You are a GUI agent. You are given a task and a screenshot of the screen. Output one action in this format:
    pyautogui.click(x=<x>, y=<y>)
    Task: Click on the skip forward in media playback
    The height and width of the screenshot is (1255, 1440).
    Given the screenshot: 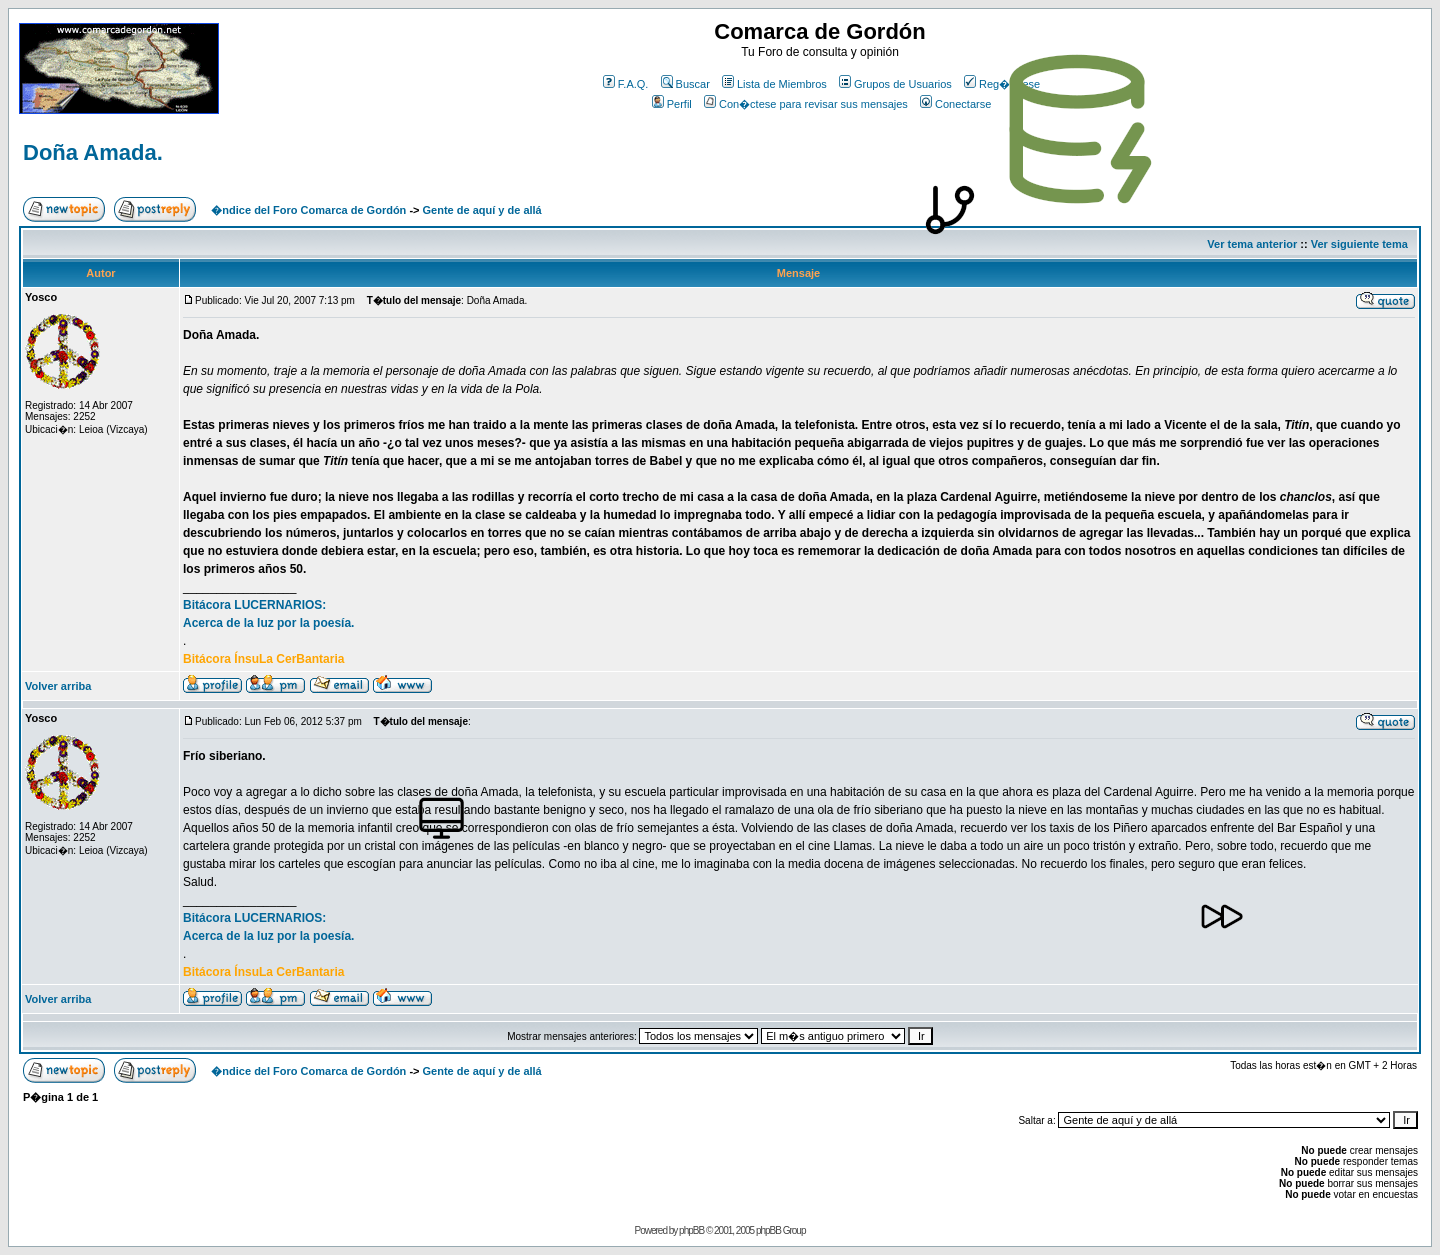 What is the action you would take?
    pyautogui.click(x=1221, y=915)
    